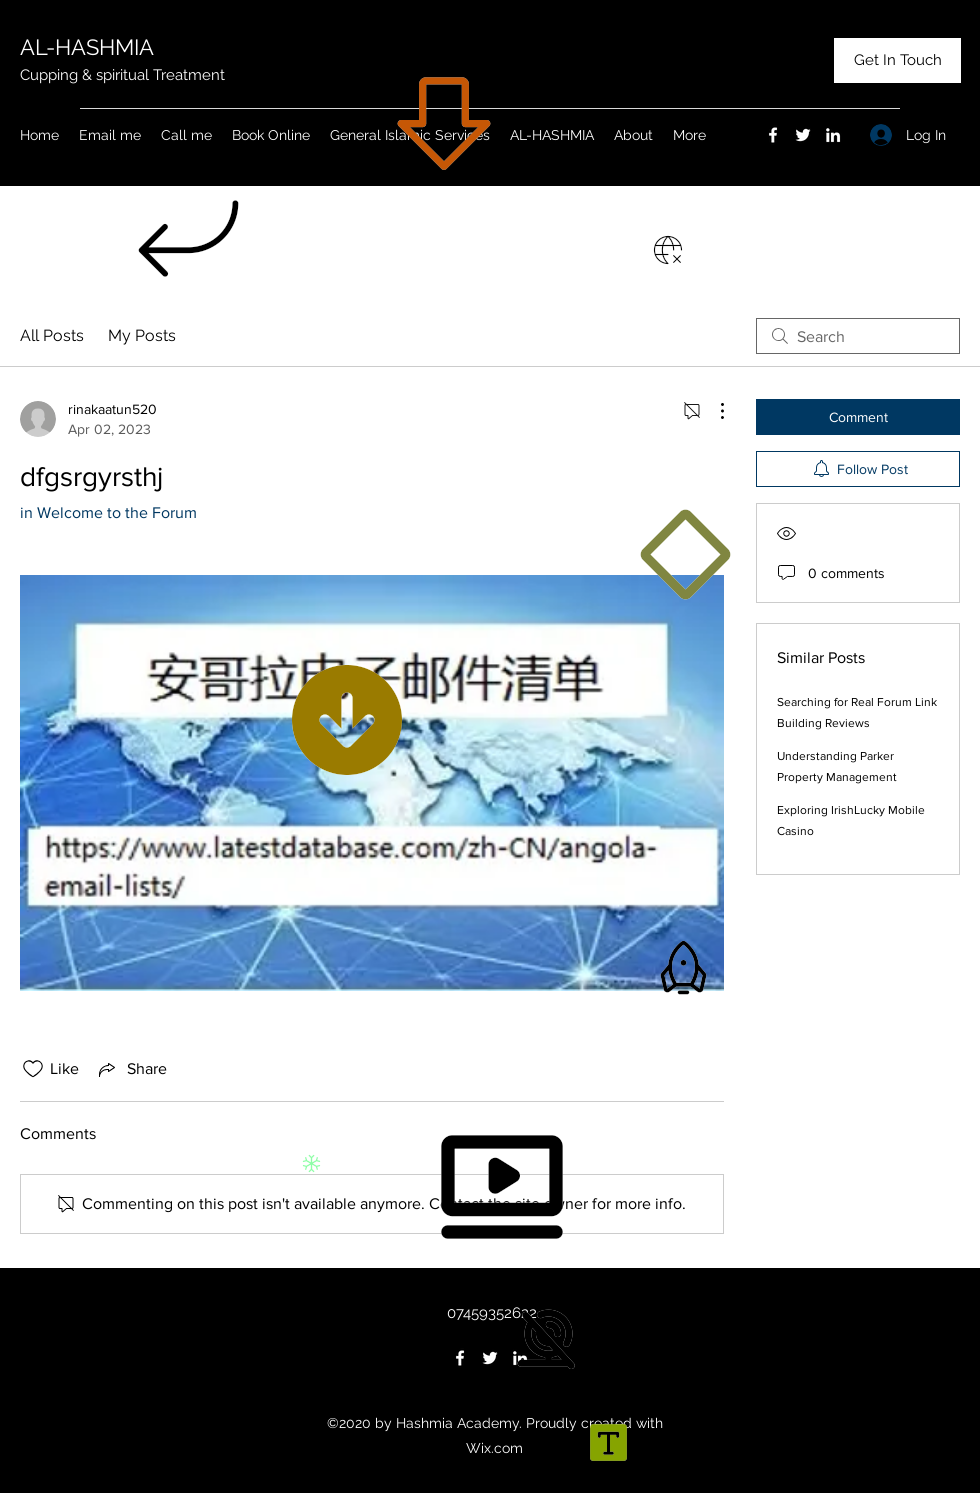  What do you see at coordinates (502, 1187) in the screenshot?
I see `play or watch a video` at bounding box center [502, 1187].